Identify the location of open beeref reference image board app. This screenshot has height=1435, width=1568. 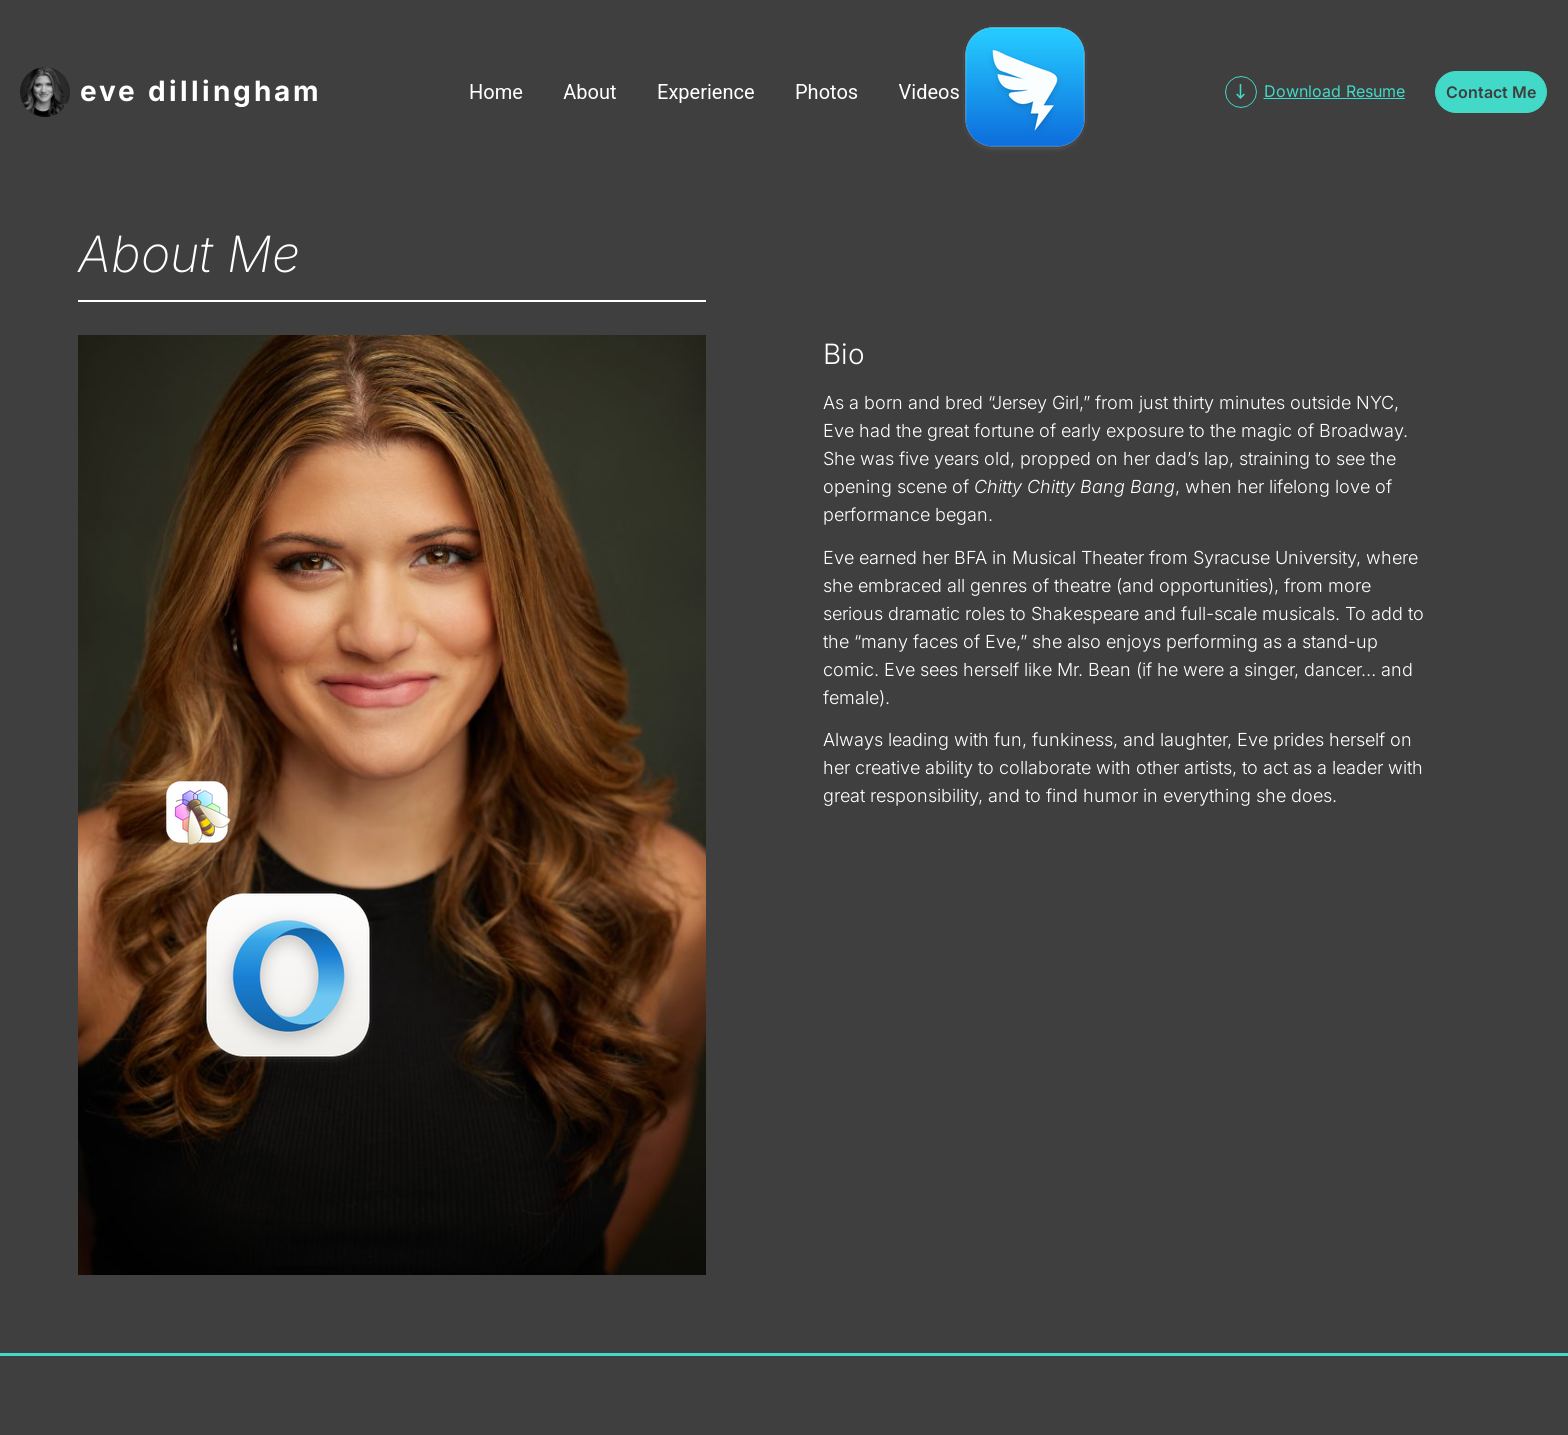
(197, 812).